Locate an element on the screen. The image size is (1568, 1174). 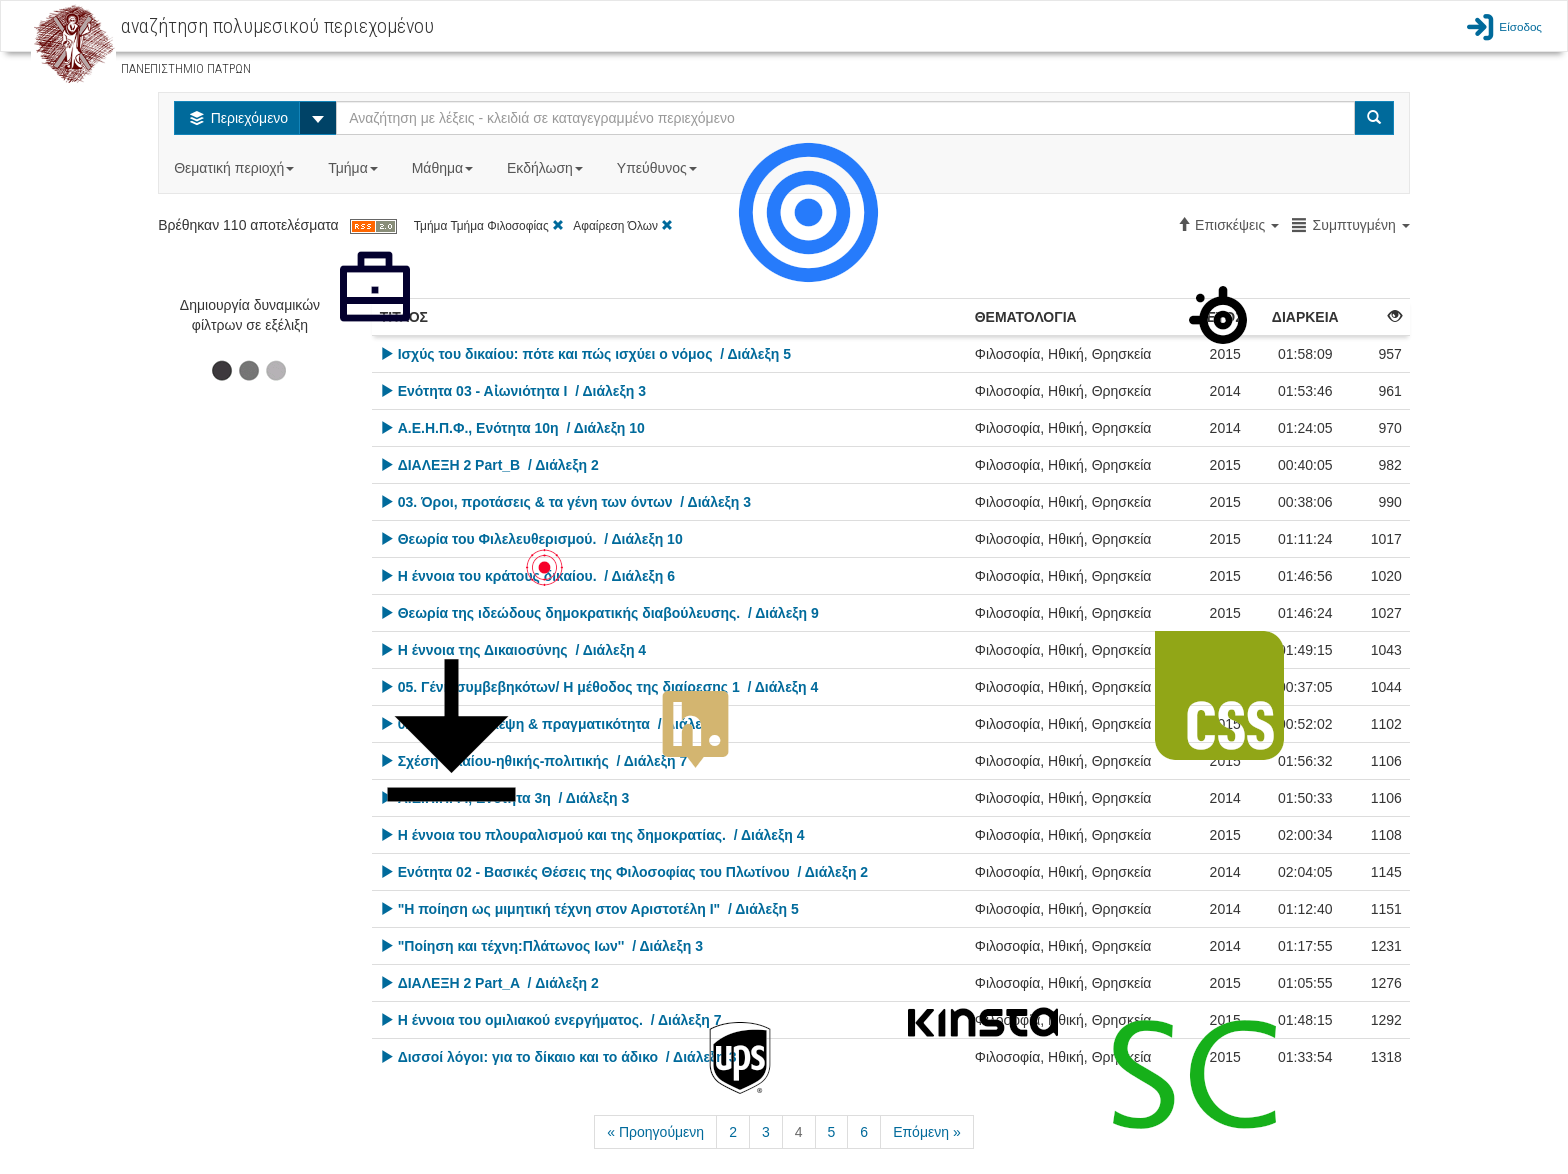
UPS shipping and tracking services is located at coordinates (740, 1058).